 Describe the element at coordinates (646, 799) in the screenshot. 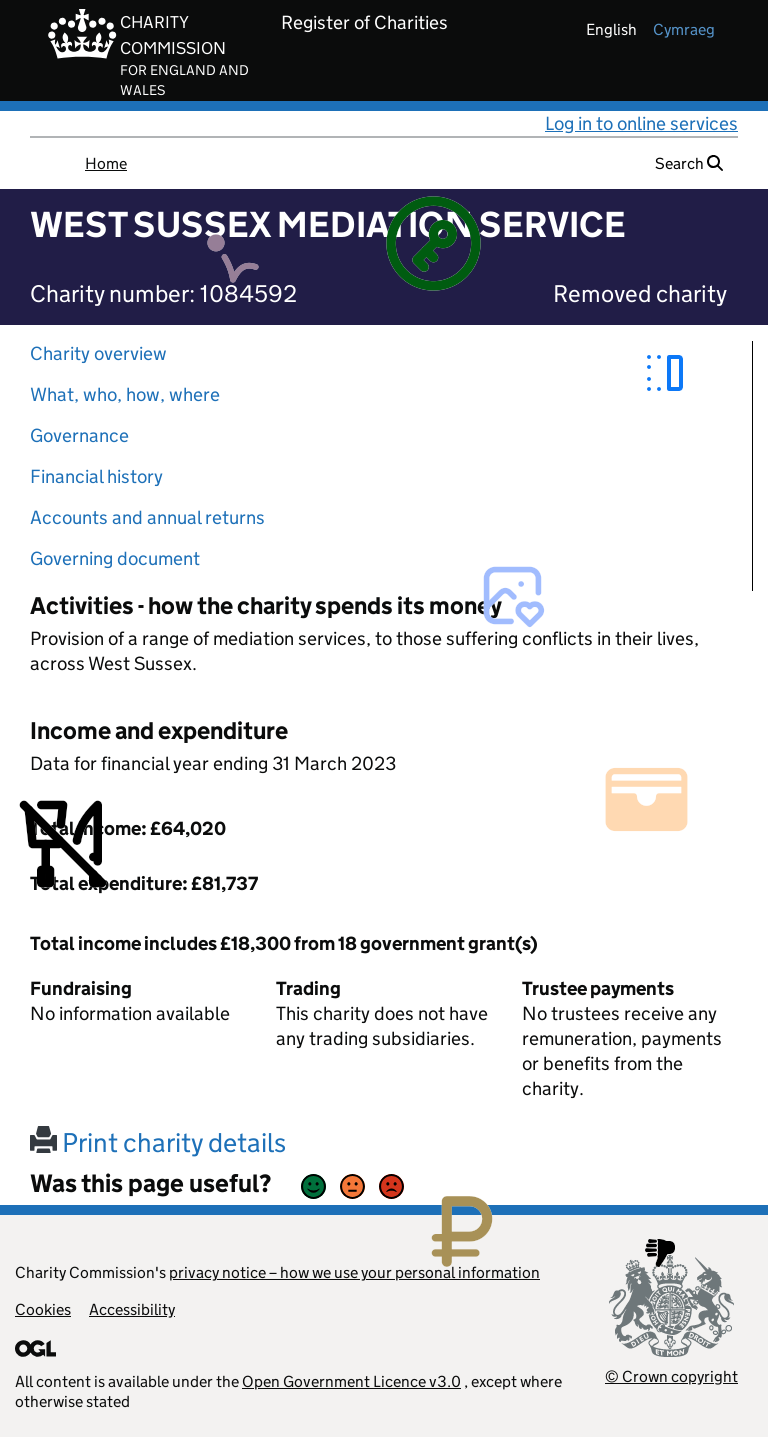

I see `access your wallet or saved payment methods` at that location.